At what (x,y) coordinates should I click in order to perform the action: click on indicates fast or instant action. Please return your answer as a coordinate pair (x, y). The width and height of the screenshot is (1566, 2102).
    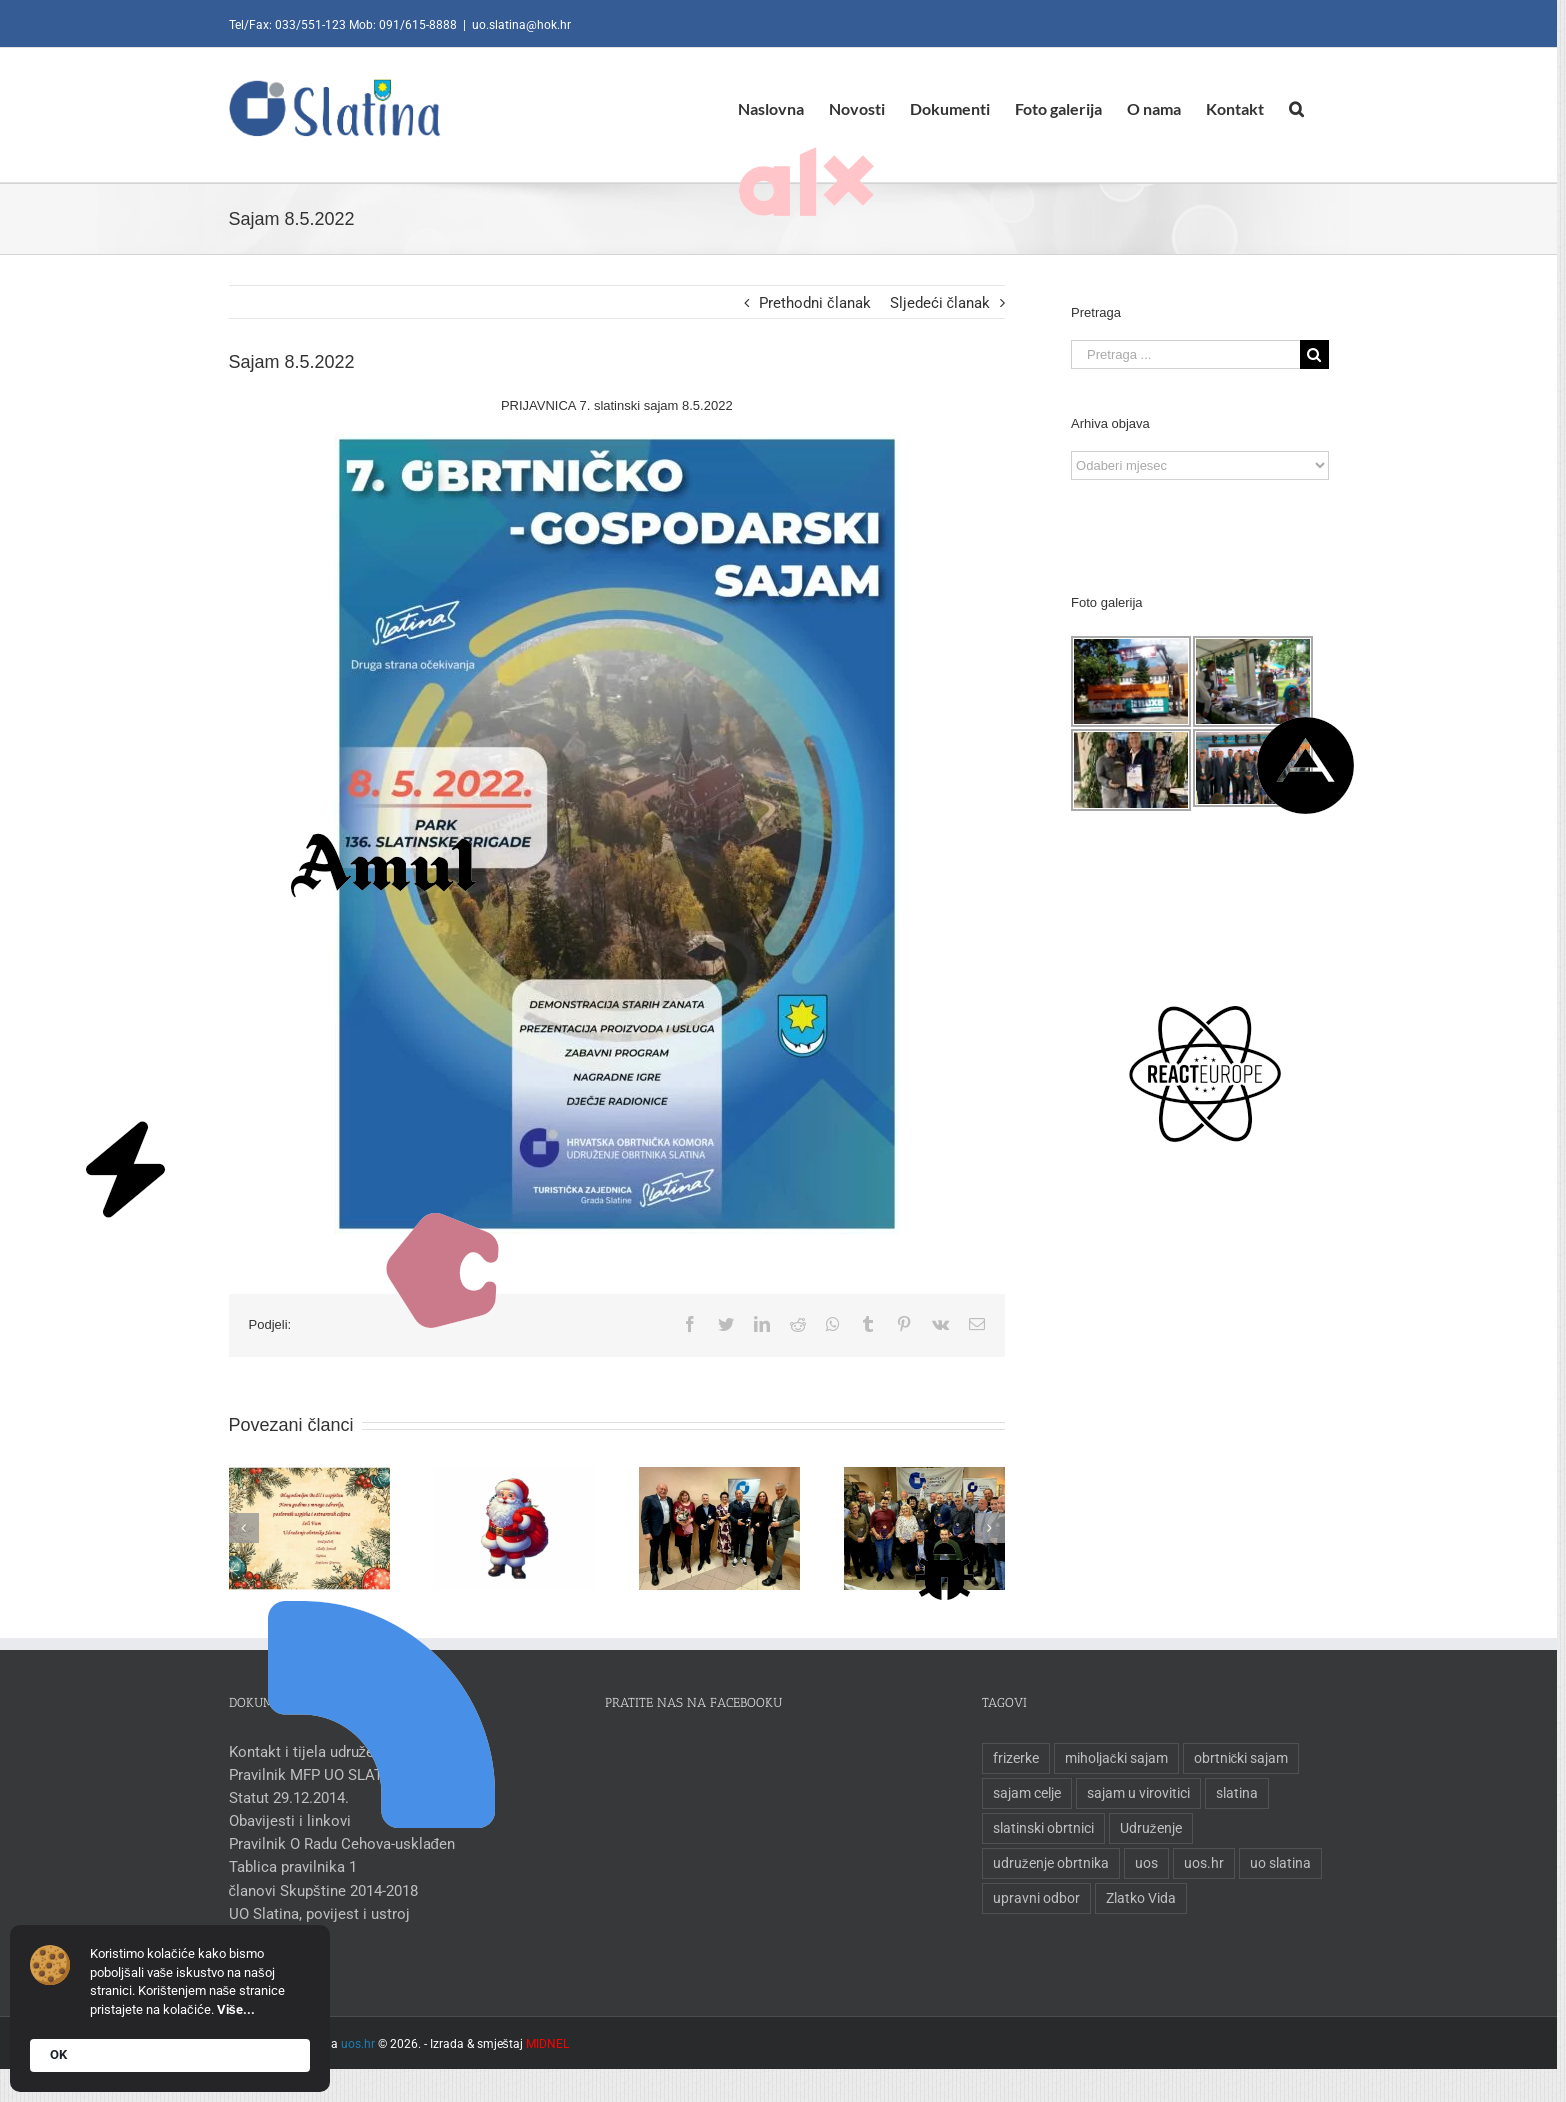
    Looking at the image, I should click on (125, 1169).